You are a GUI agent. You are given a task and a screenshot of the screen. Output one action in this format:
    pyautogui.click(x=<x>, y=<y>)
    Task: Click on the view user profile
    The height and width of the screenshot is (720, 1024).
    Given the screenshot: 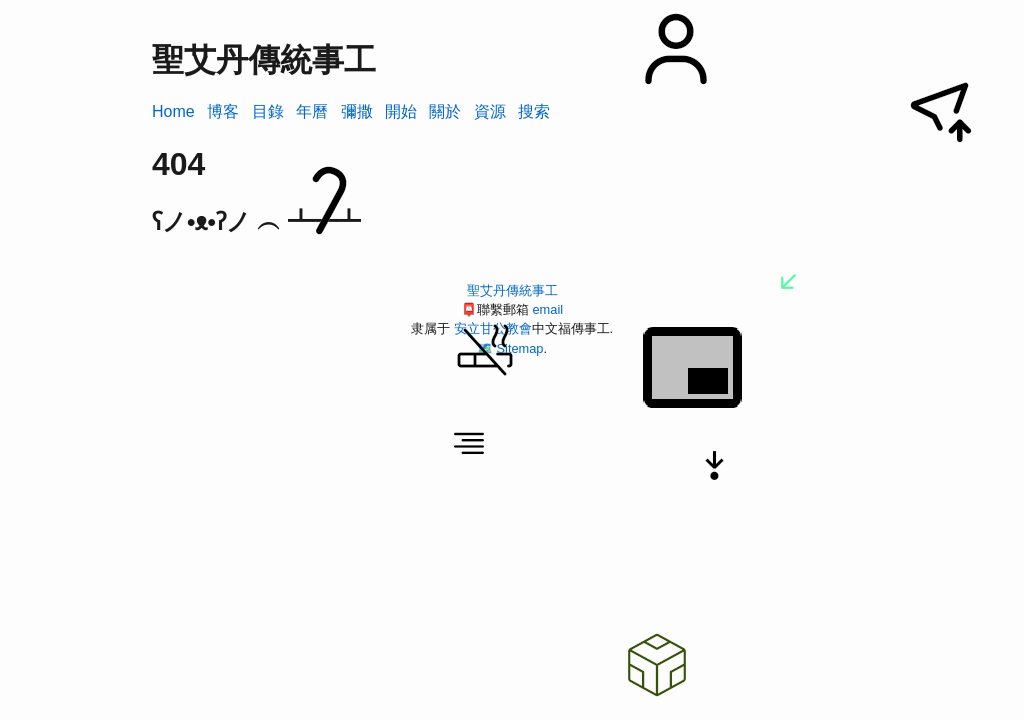 What is the action you would take?
    pyautogui.click(x=676, y=49)
    